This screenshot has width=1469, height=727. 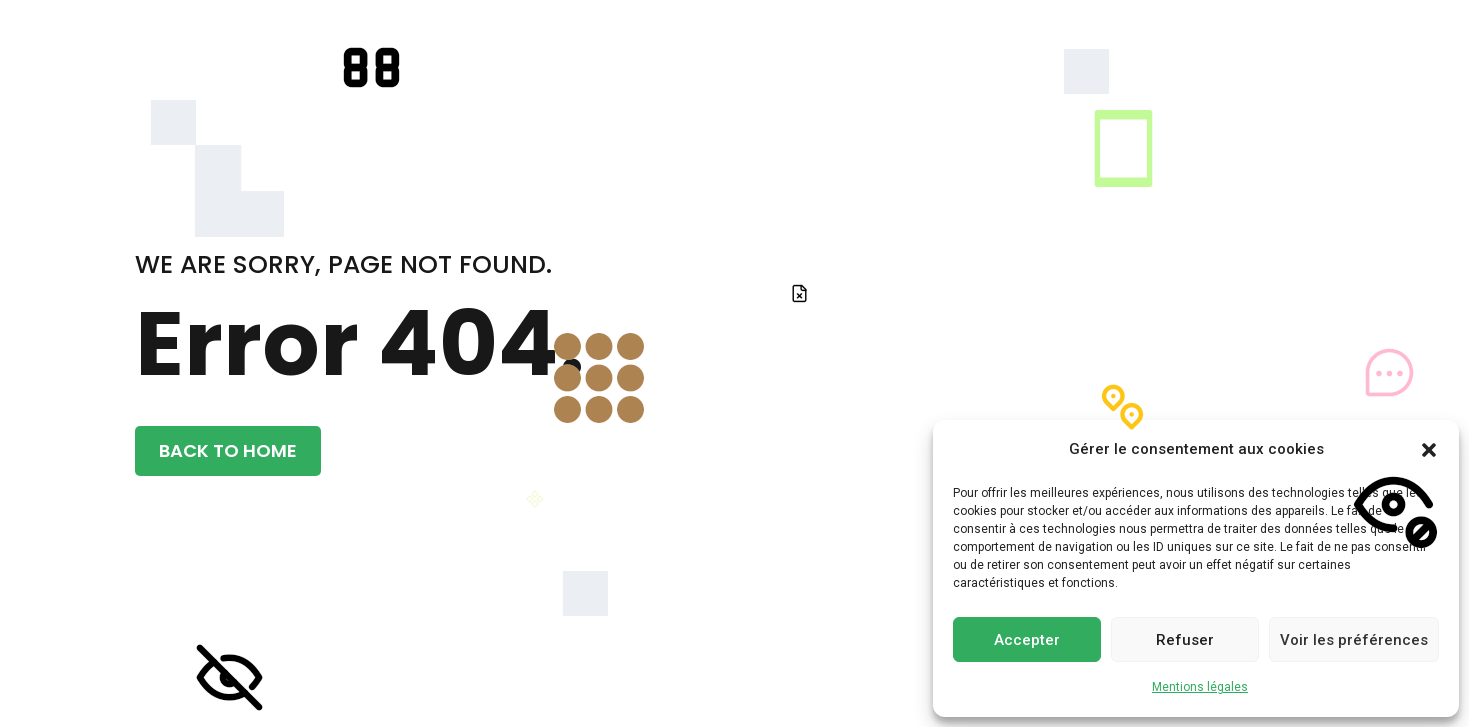 What do you see at coordinates (229, 677) in the screenshot?
I see `hide password or sensitive content` at bounding box center [229, 677].